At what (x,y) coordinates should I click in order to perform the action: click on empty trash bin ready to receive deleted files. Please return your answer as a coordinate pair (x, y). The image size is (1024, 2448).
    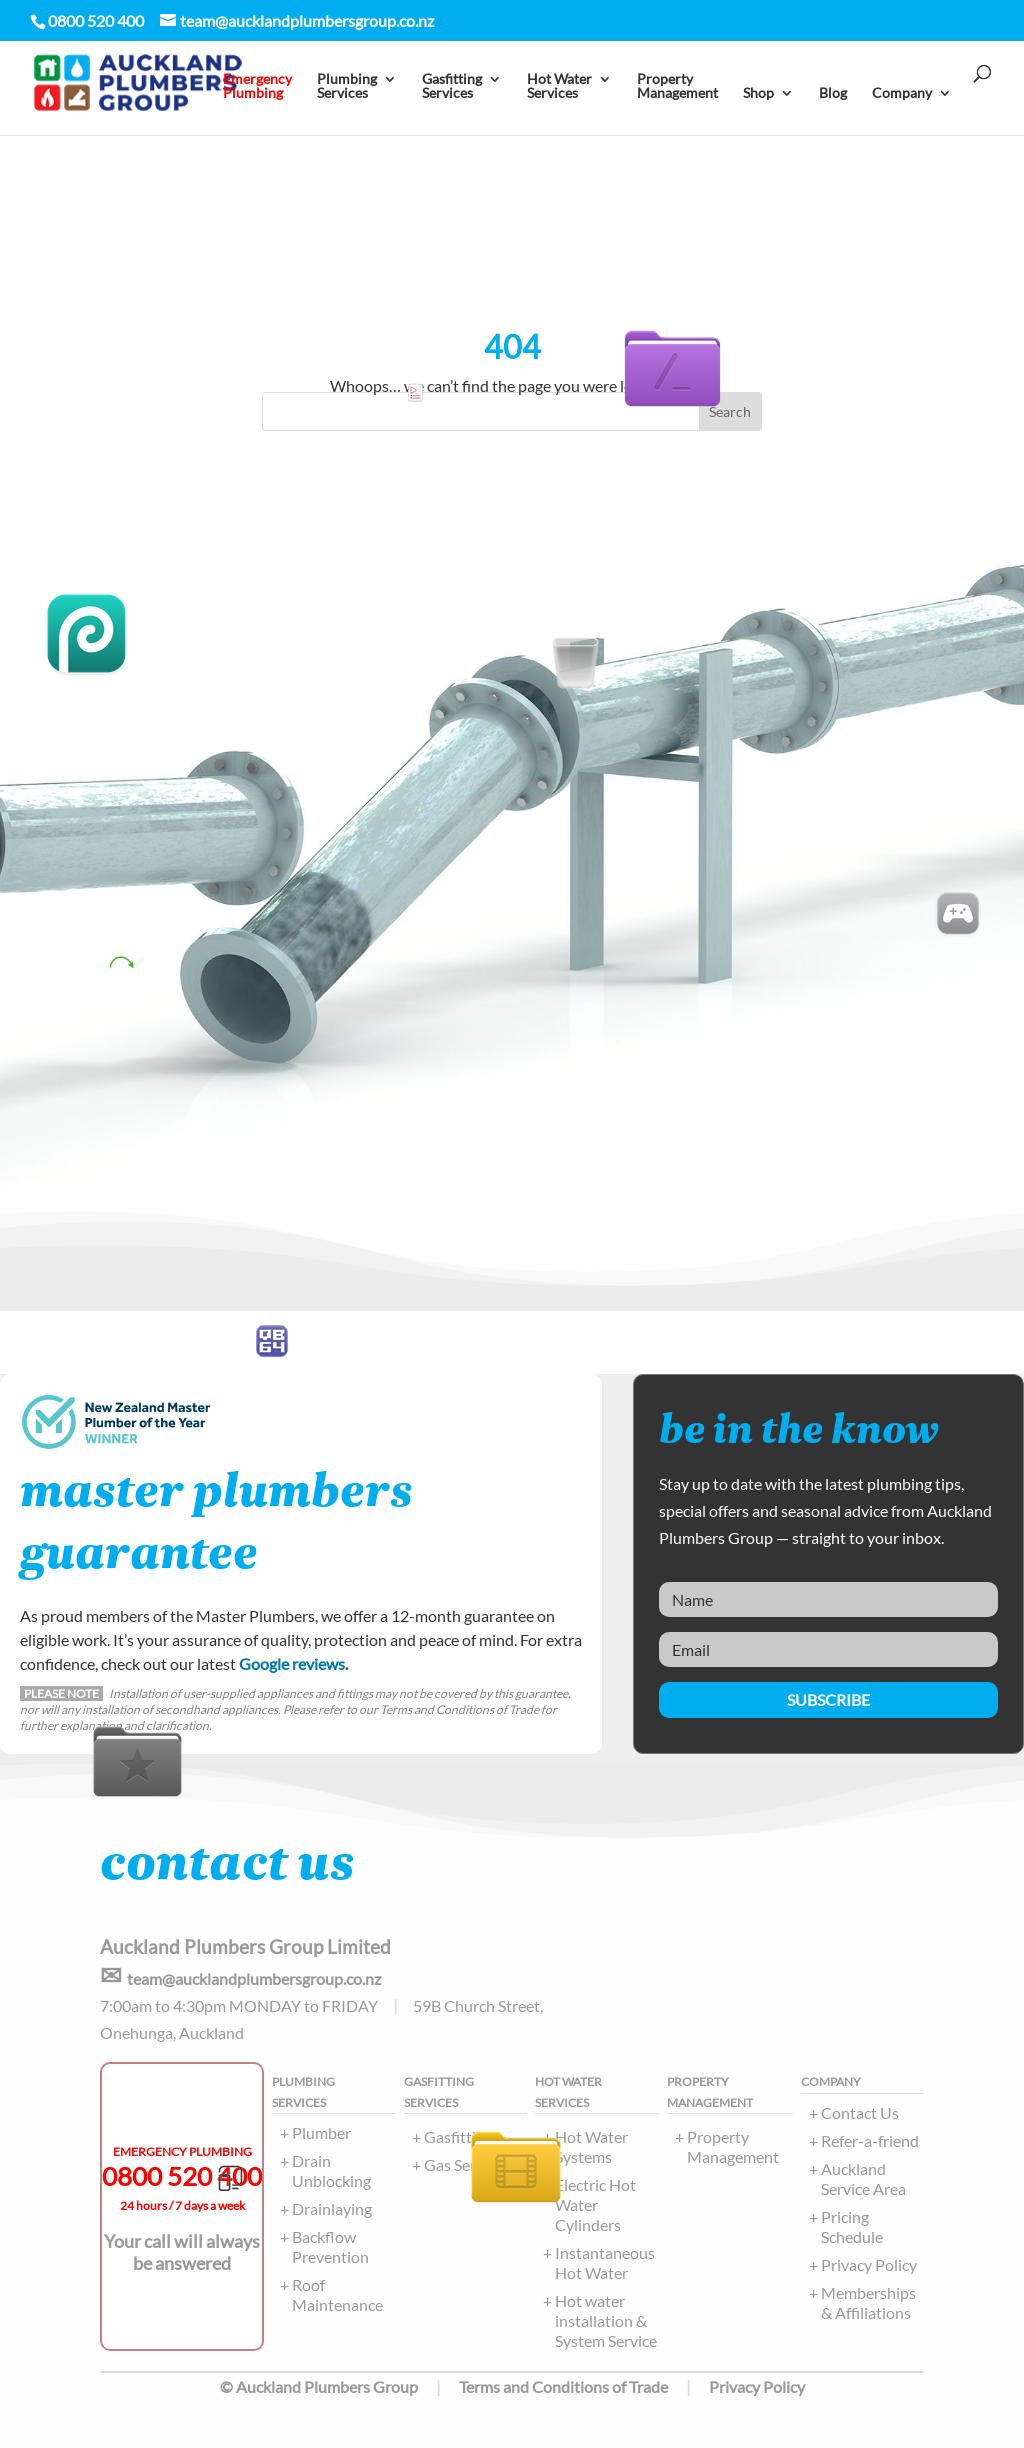
    Looking at the image, I should click on (575, 662).